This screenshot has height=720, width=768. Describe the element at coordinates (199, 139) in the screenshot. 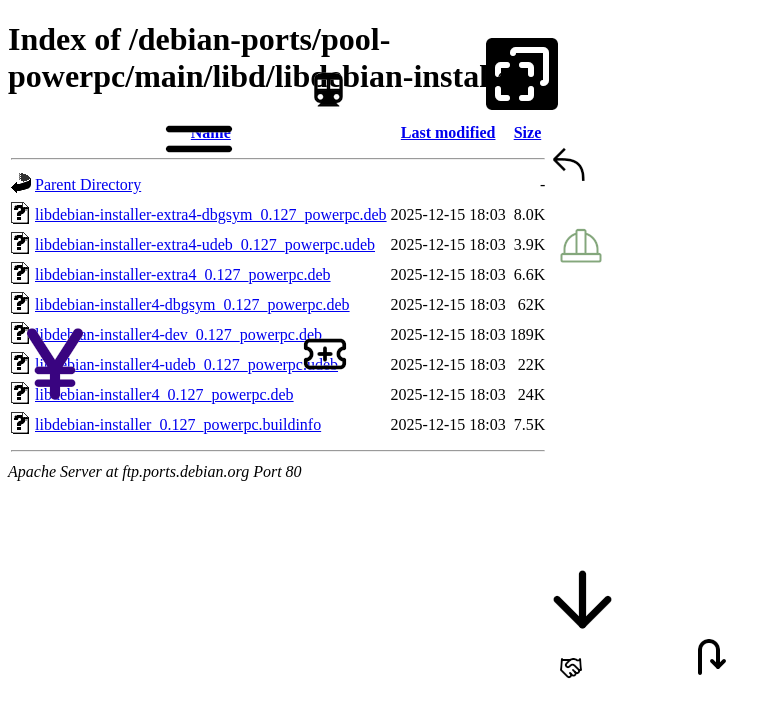

I see `reorder or rearrange items in a list` at that location.